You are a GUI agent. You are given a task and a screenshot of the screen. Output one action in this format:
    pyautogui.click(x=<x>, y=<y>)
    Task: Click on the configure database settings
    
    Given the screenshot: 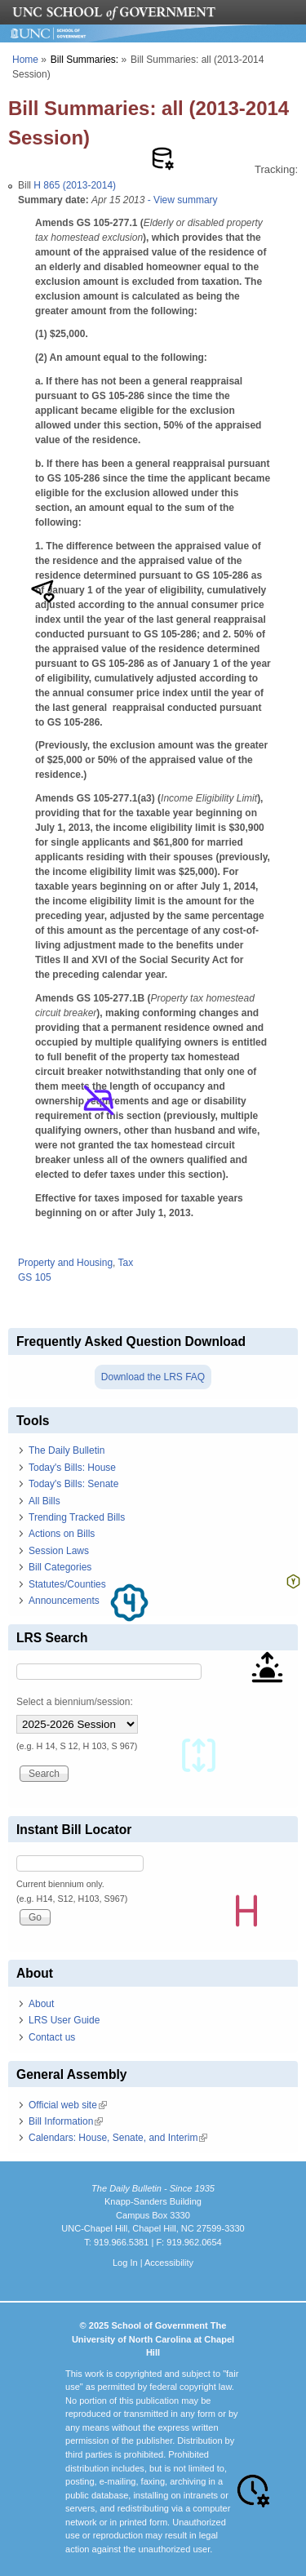 What is the action you would take?
    pyautogui.click(x=162, y=158)
    